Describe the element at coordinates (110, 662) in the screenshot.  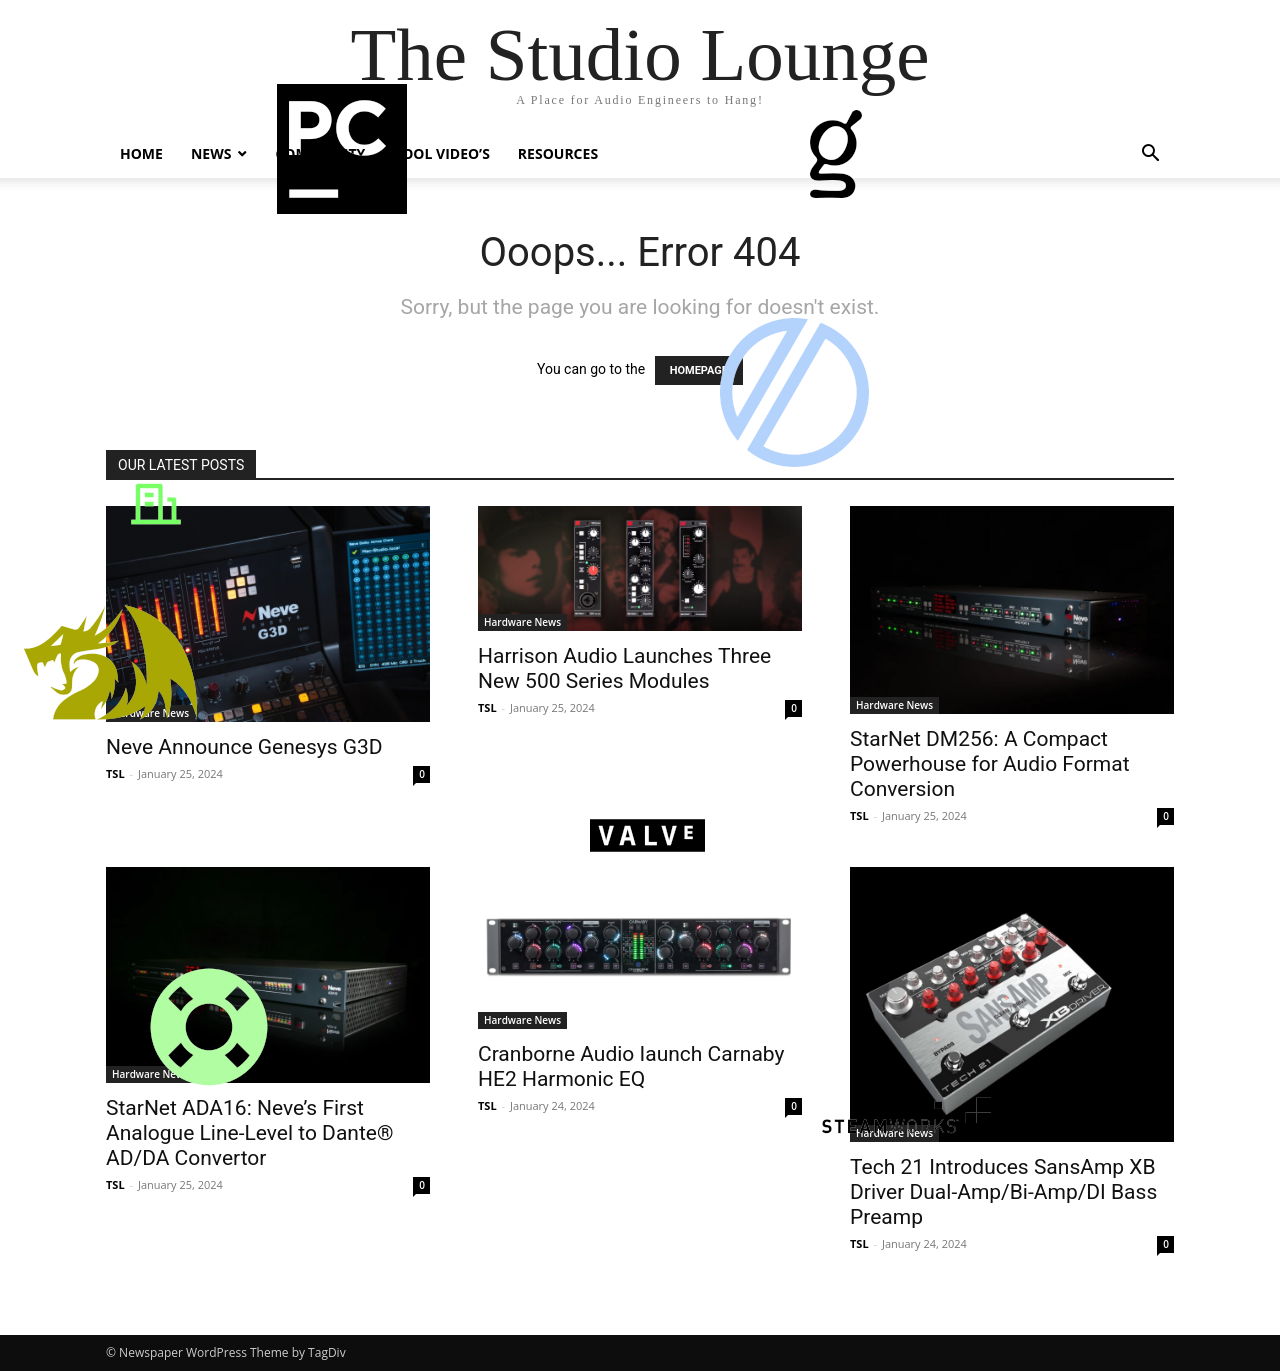
I see `redragon brand logo` at that location.